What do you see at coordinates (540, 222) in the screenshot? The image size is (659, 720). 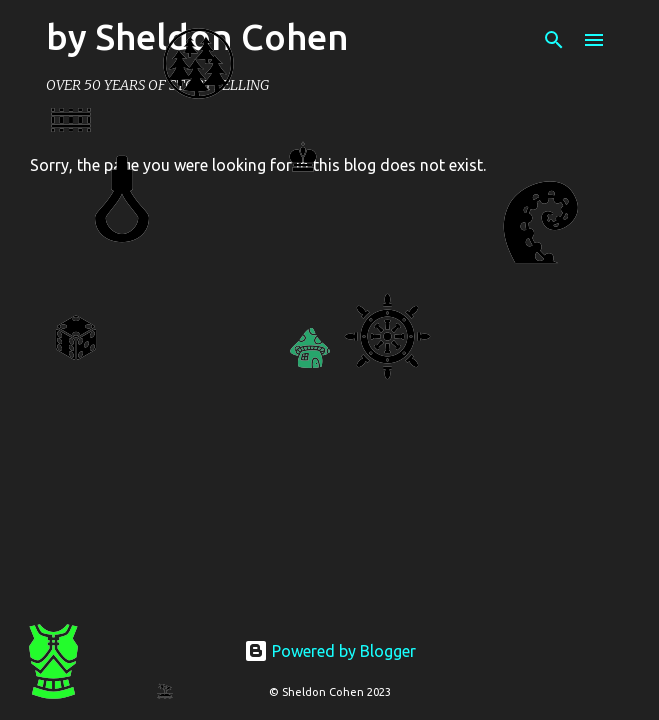 I see `indicates a sea creature or ocean-themed game element` at bounding box center [540, 222].